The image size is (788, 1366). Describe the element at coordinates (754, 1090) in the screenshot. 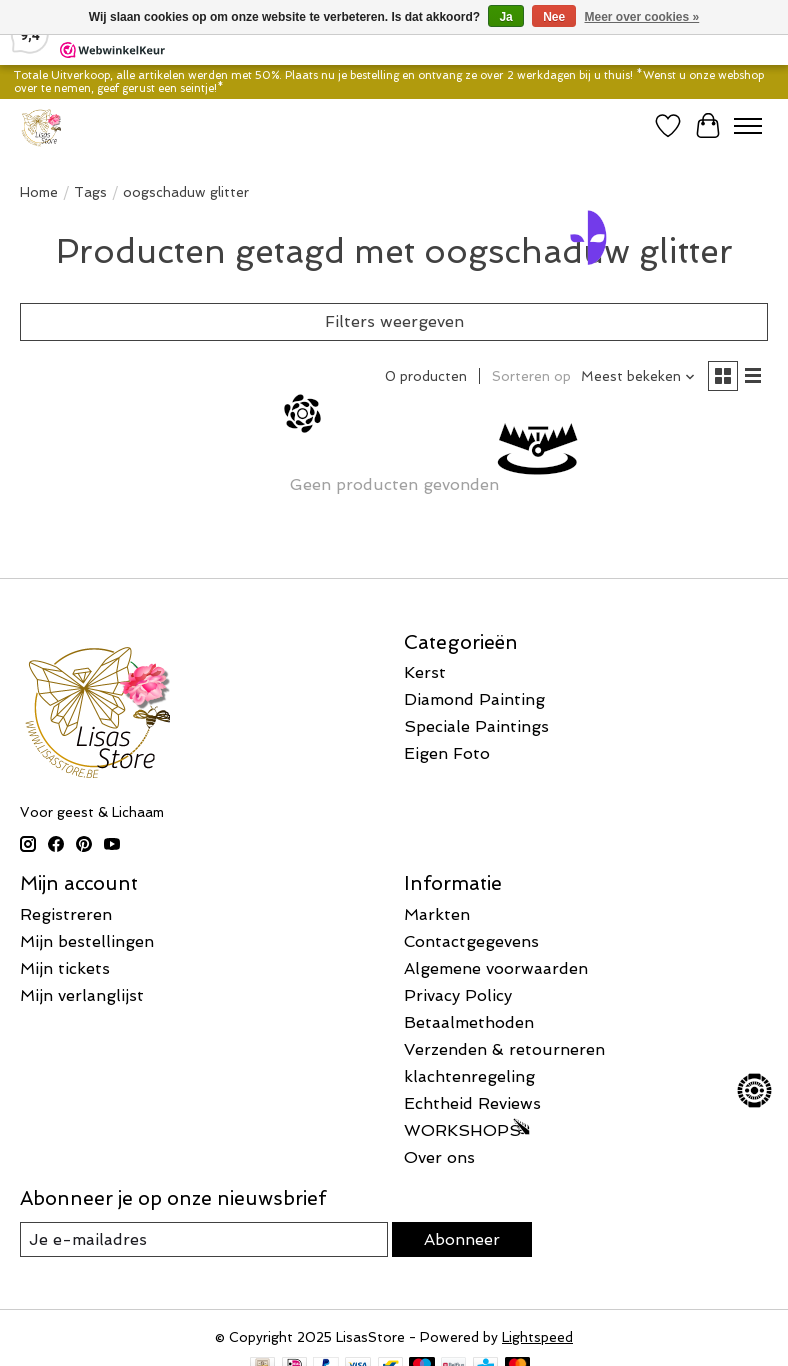

I see `a mechanical gear or cog settings icon` at that location.